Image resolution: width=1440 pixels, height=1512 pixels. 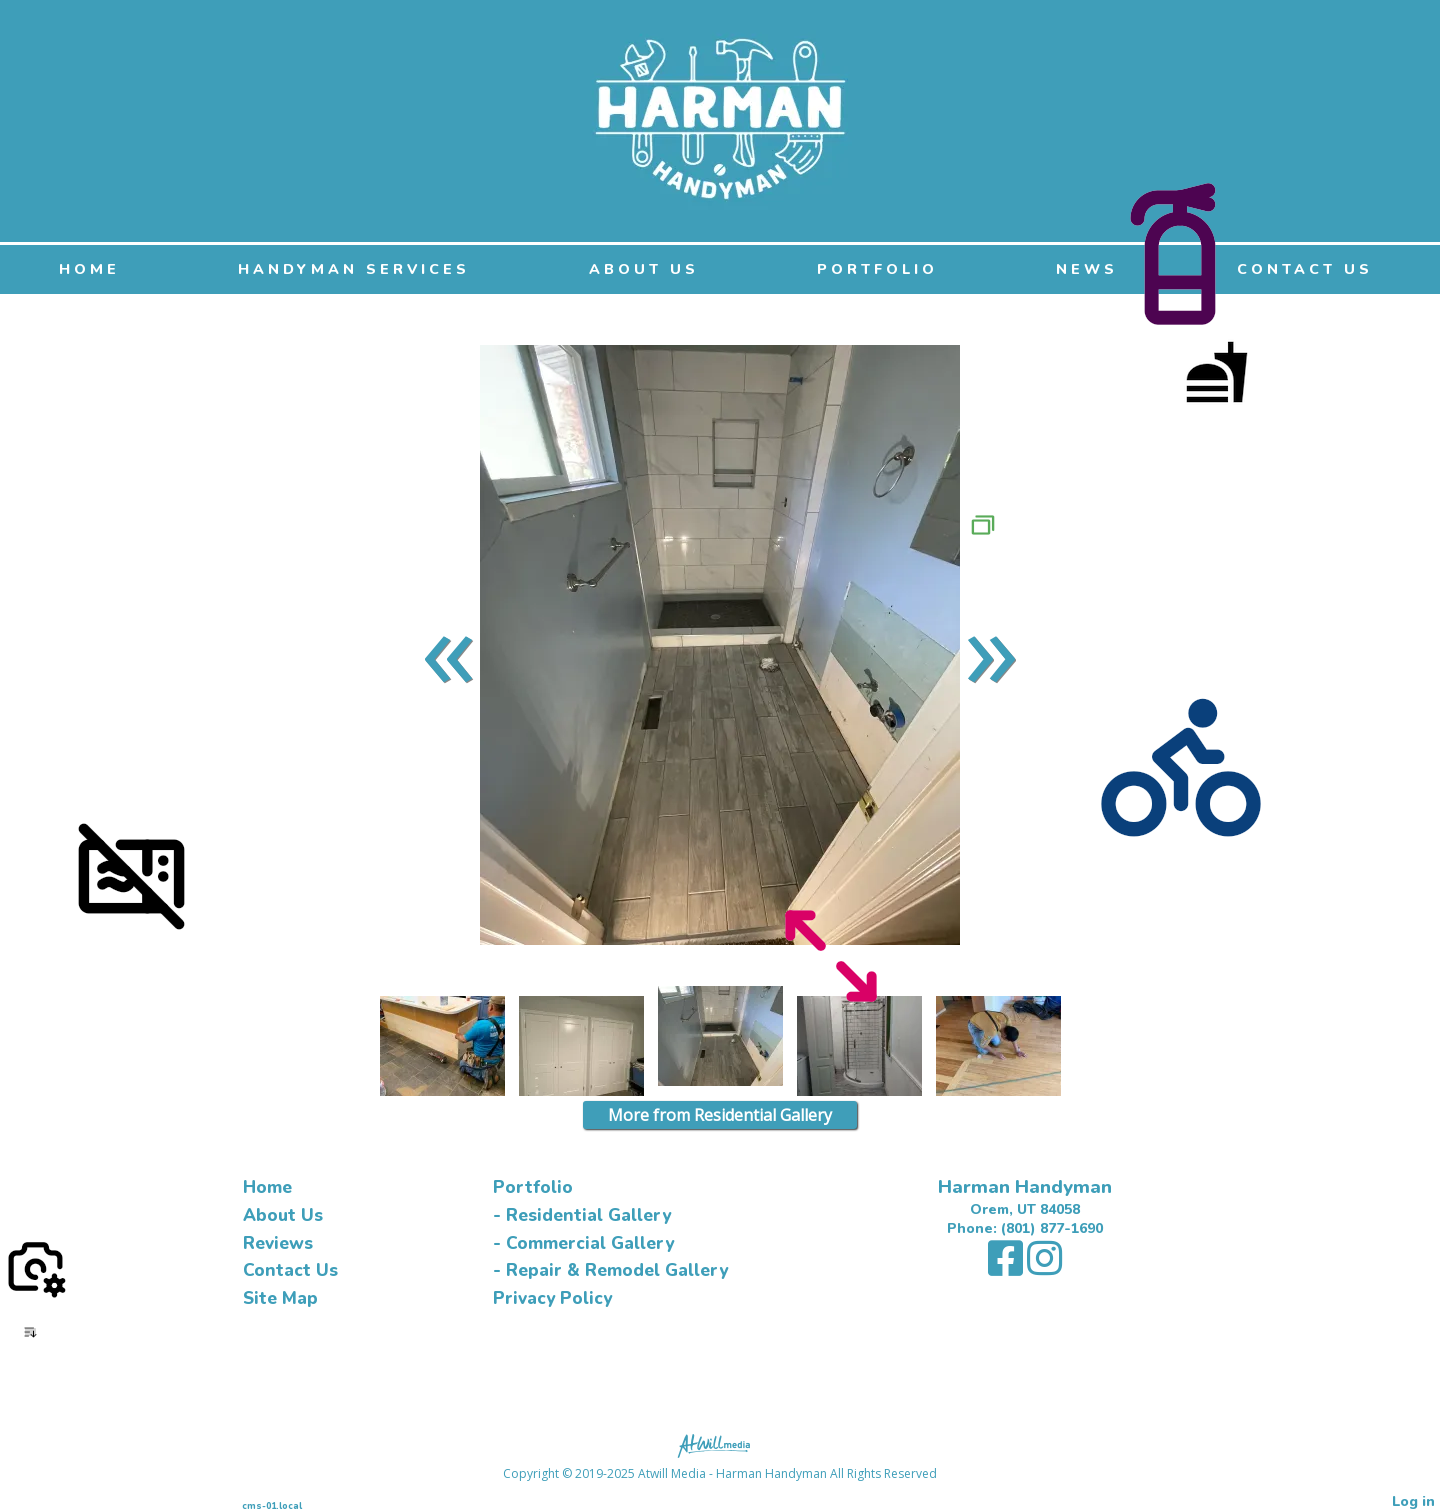 What do you see at coordinates (983, 525) in the screenshot?
I see `view stacked cards or layers` at bounding box center [983, 525].